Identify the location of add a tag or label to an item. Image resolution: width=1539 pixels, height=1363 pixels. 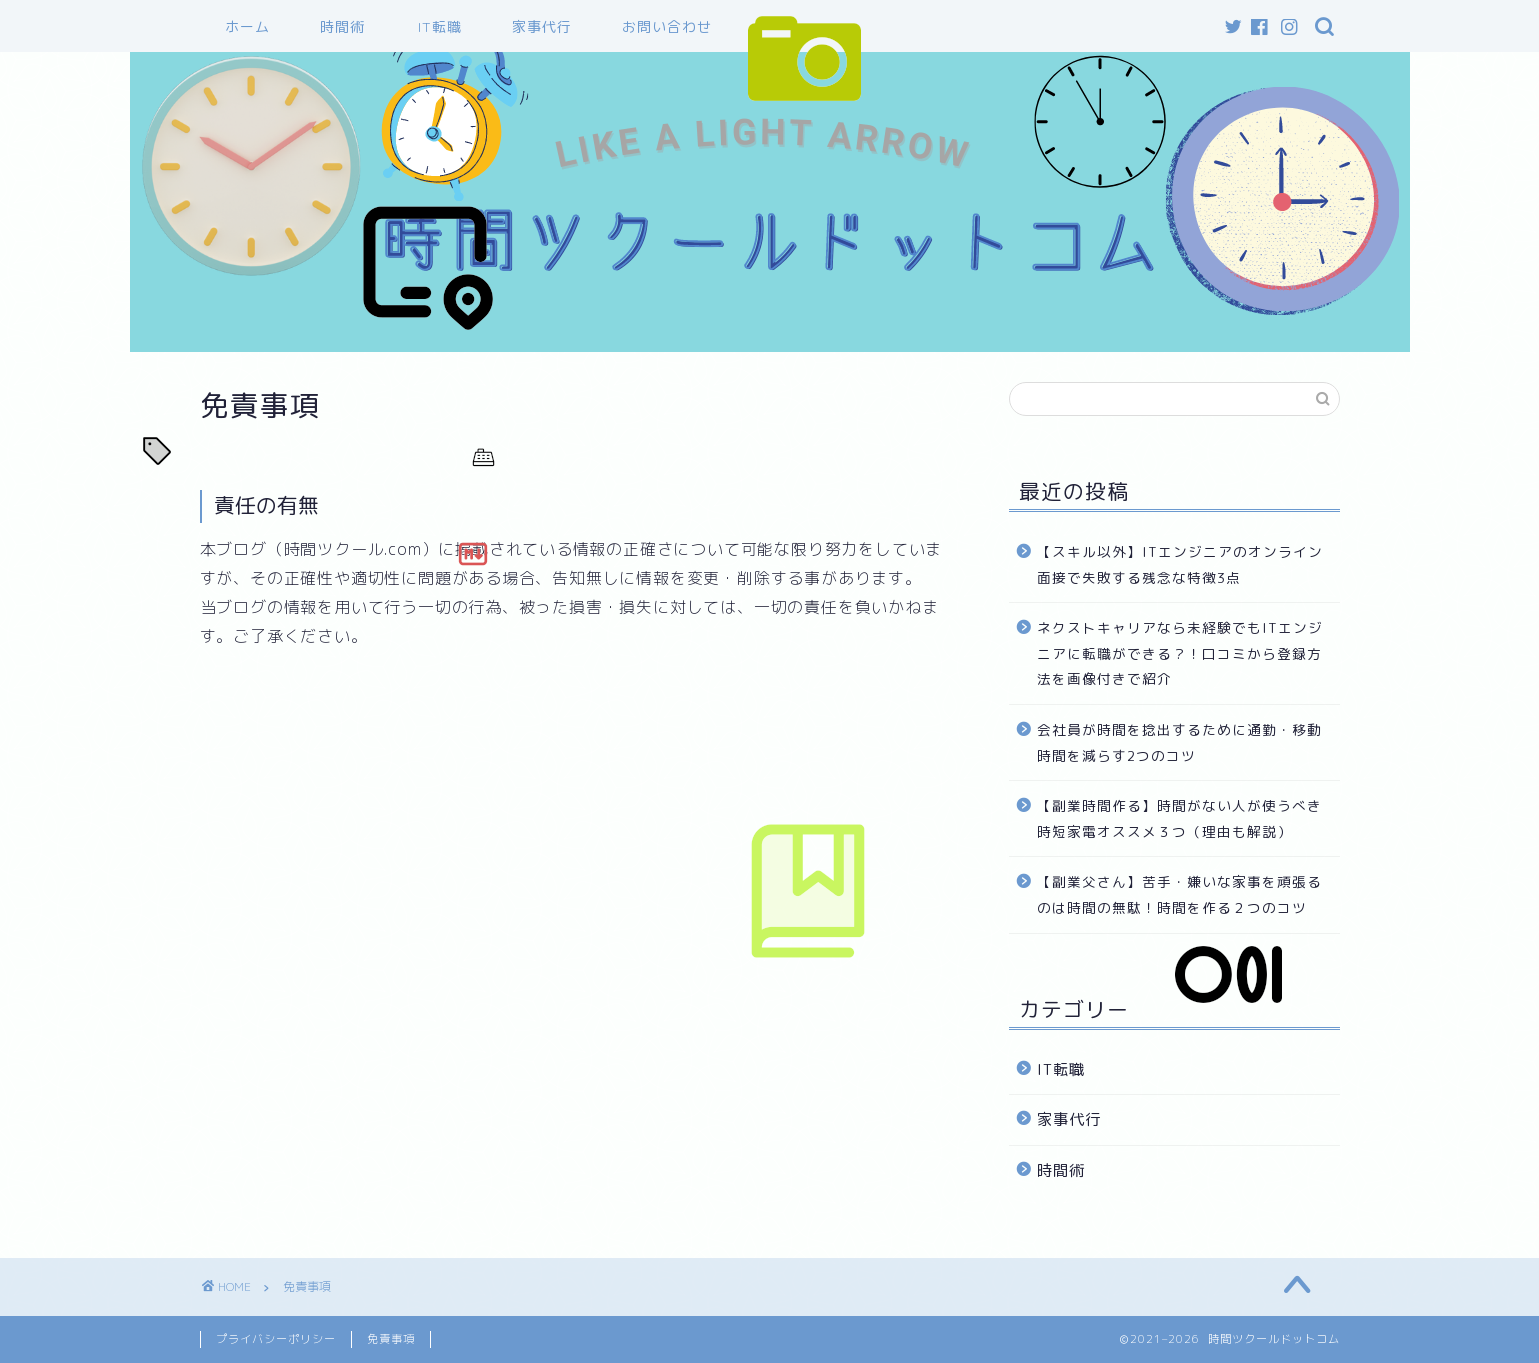
(155, 449).